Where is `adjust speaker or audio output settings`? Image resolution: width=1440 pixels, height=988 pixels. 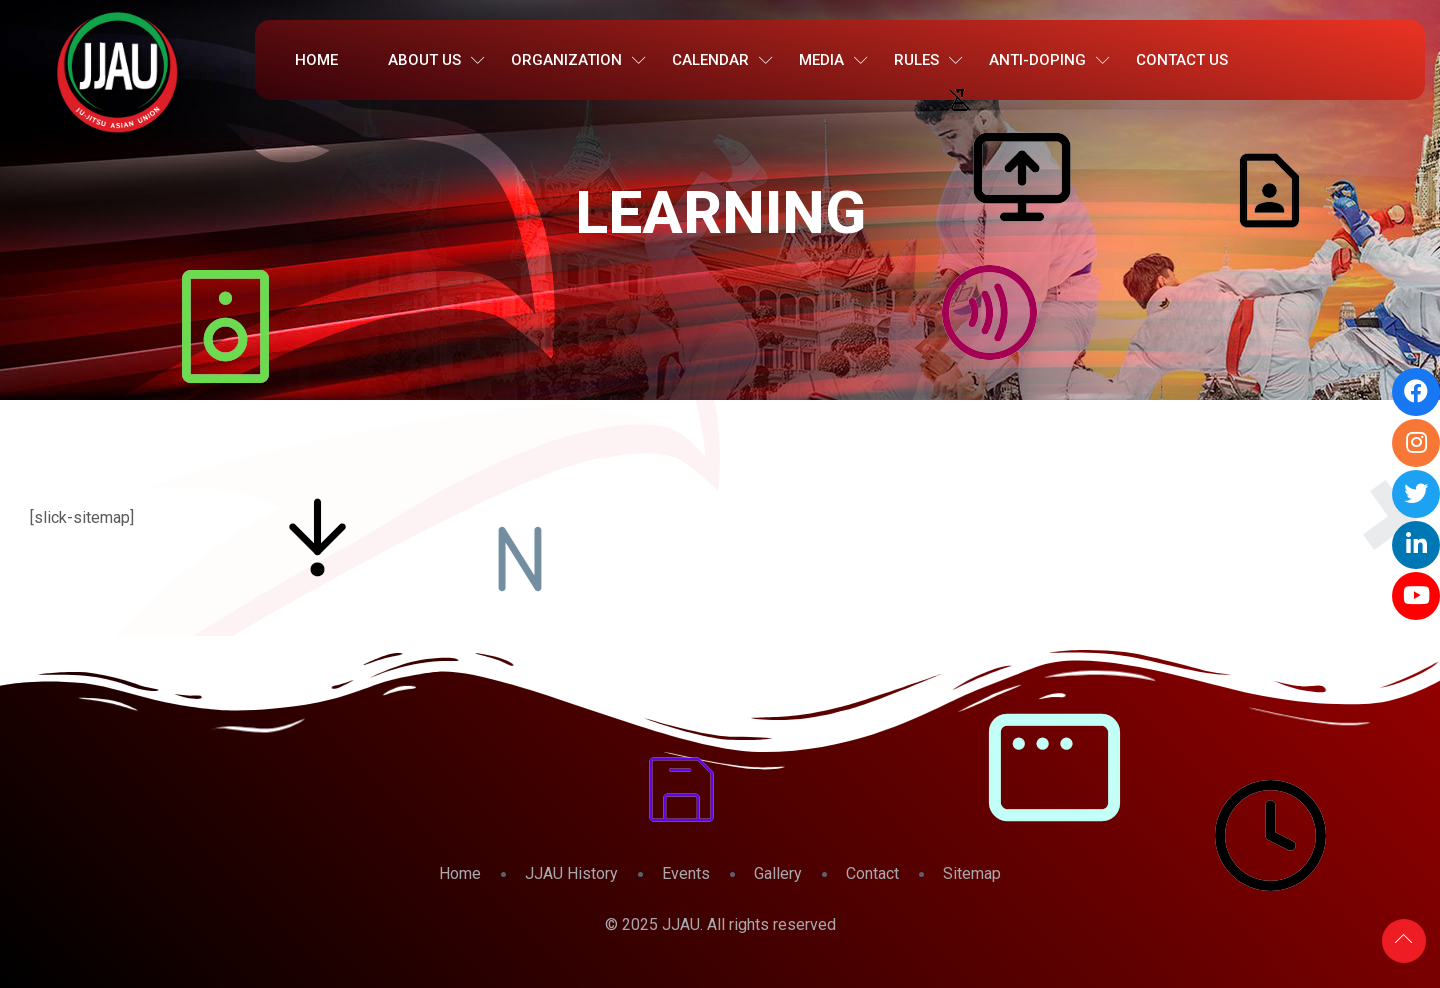
adjust speaker or audio output settings is located at coordinates (225, 326).